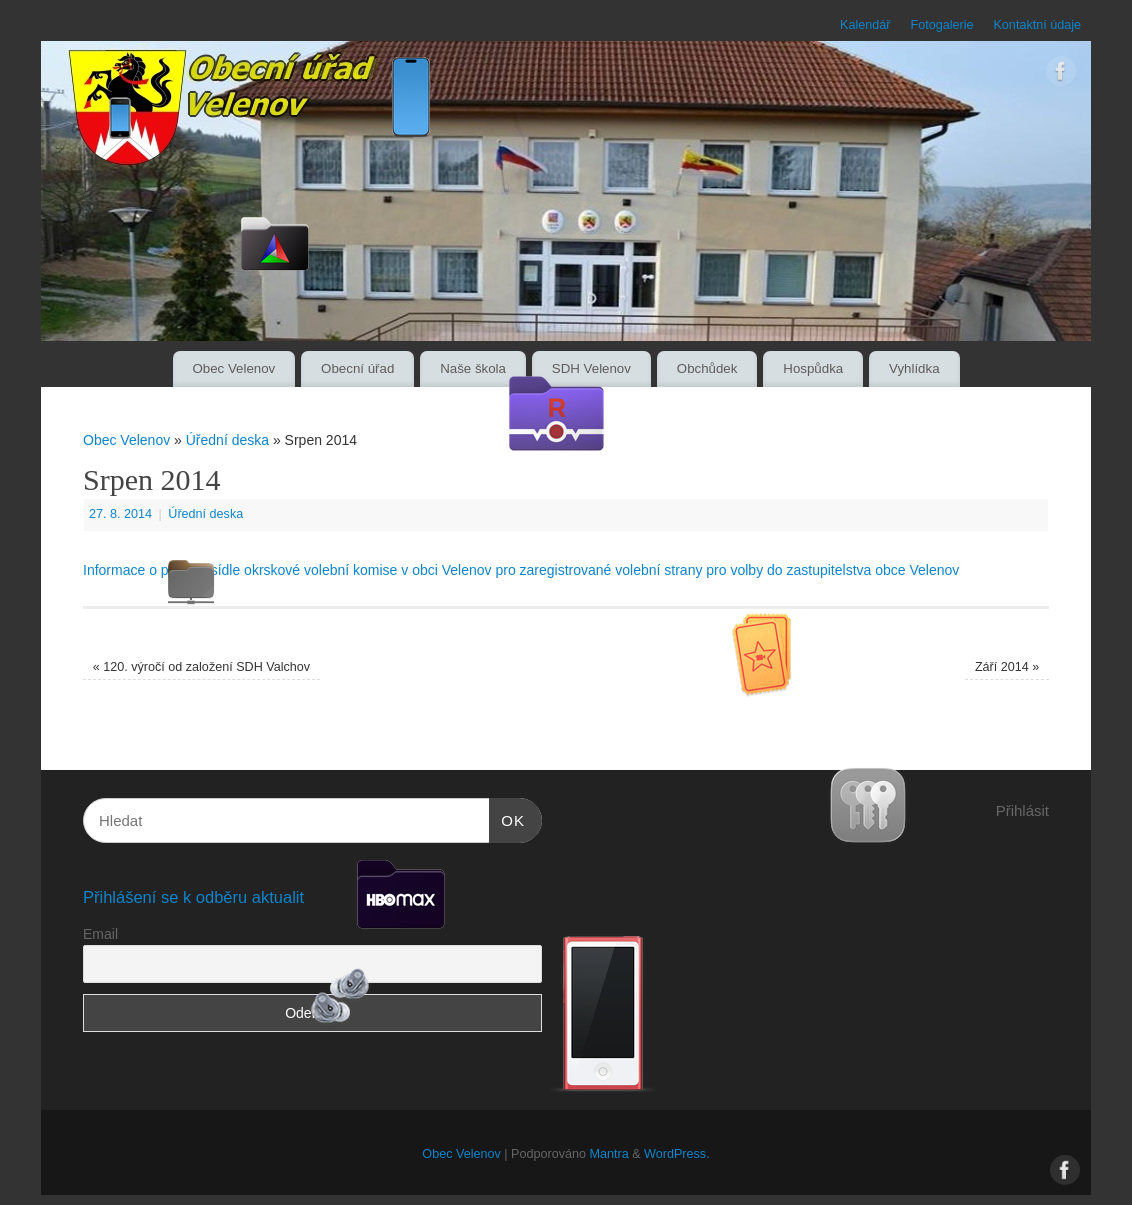 The width and height of the screenshot is (1132, 1205). What do you see at coordinates (191, 581) in the screenshot?
I see `access files stored on a remote server` at bounding box center [191, 581].